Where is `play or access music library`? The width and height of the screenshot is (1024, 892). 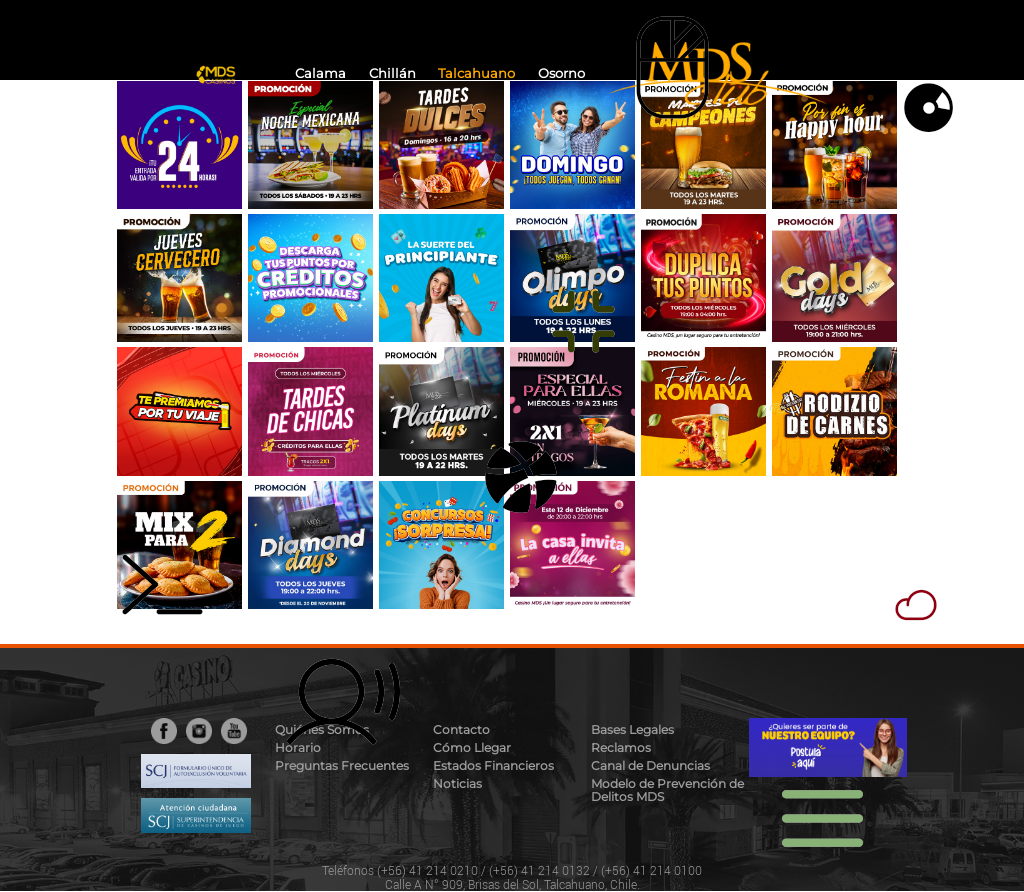
play or access music library is located at coordinates (929, 108).